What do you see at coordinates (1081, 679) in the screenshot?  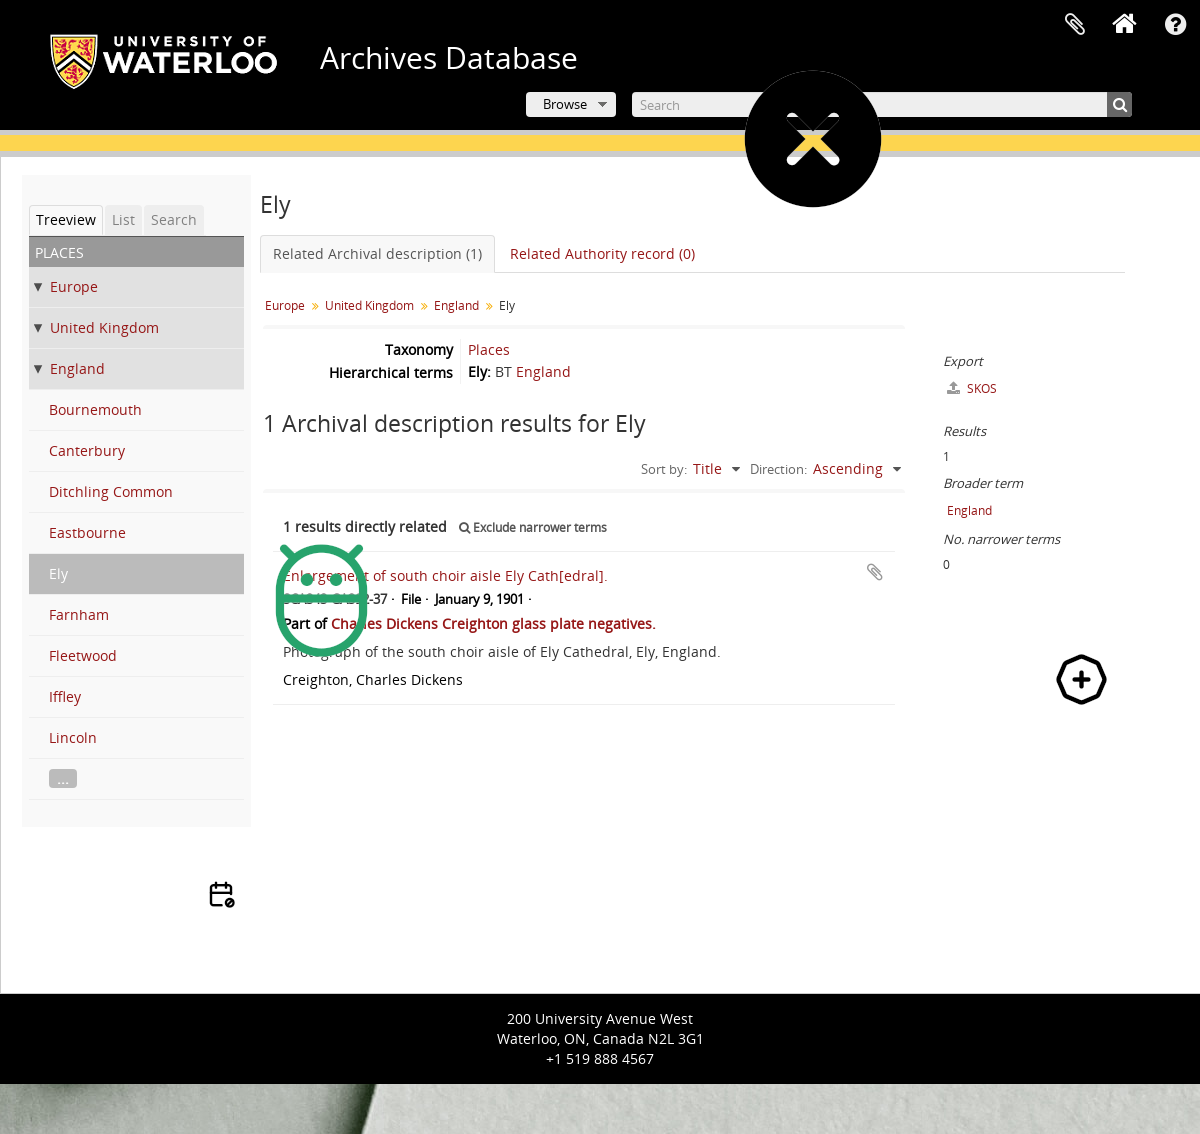 I see `add a new item or element` at bounding box center [1081, 679].